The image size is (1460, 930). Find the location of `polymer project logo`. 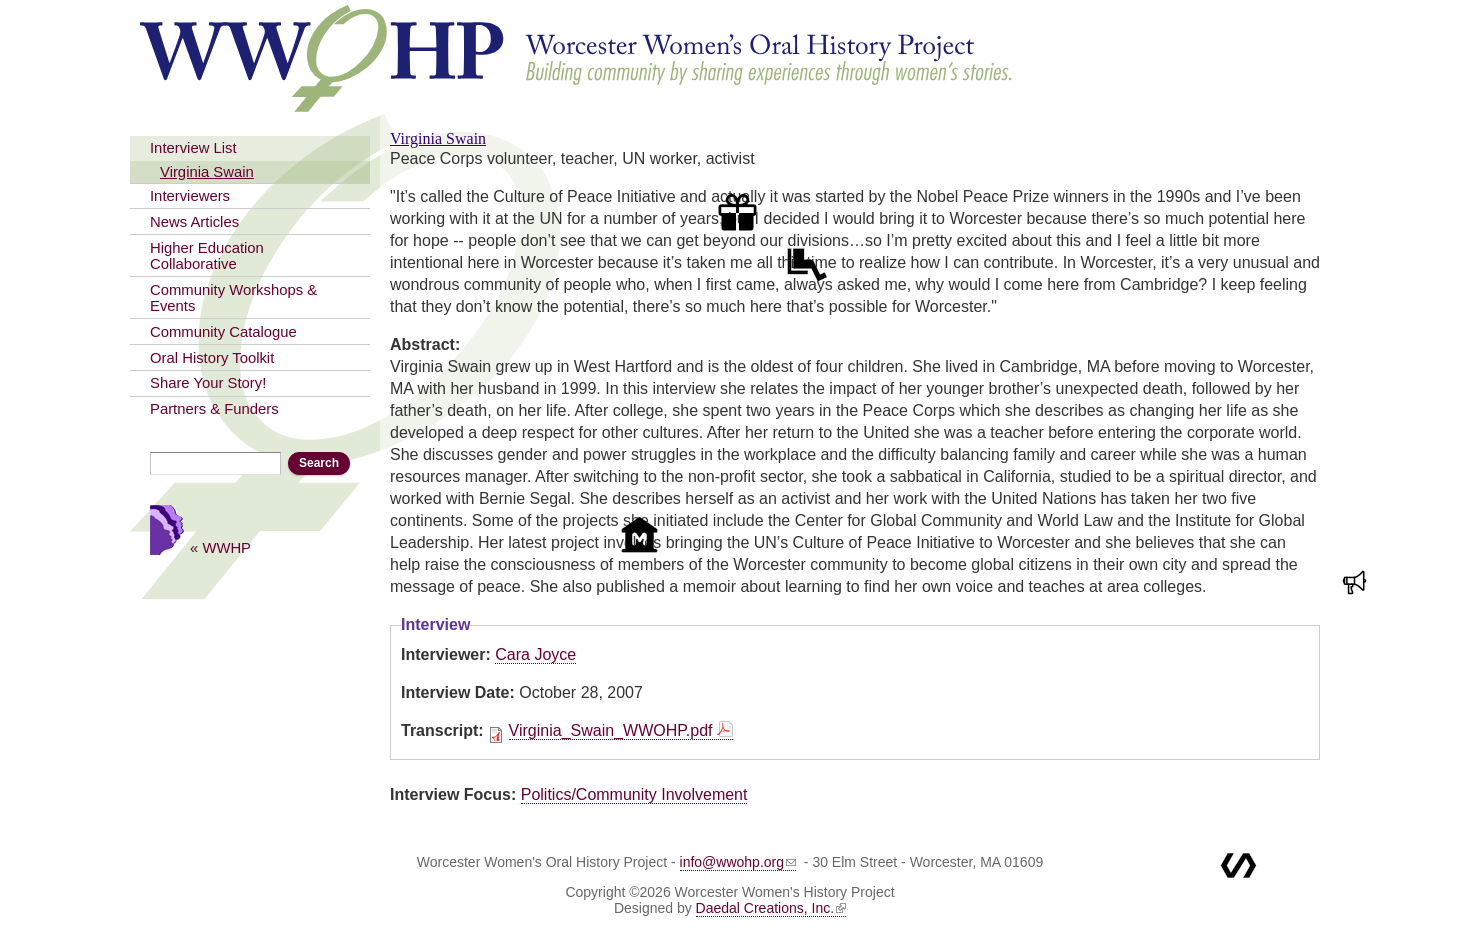

polymer project logo is located at coordinates (1238, 865).